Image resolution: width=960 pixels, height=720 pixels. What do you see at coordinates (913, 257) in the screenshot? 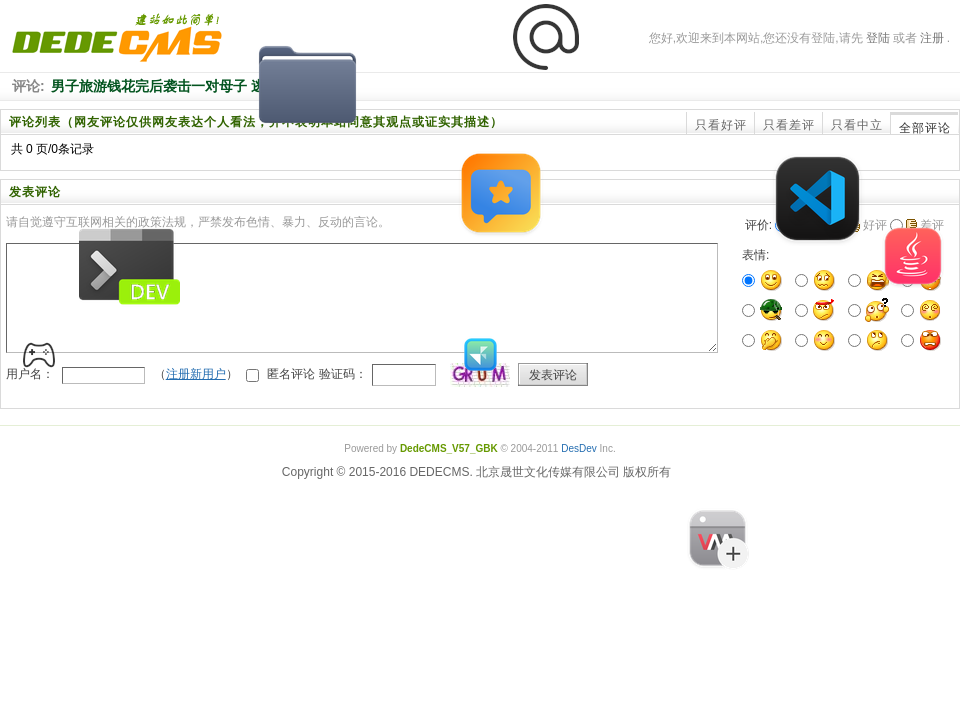
I see `open java application settings` at bounding box center [913, 257].